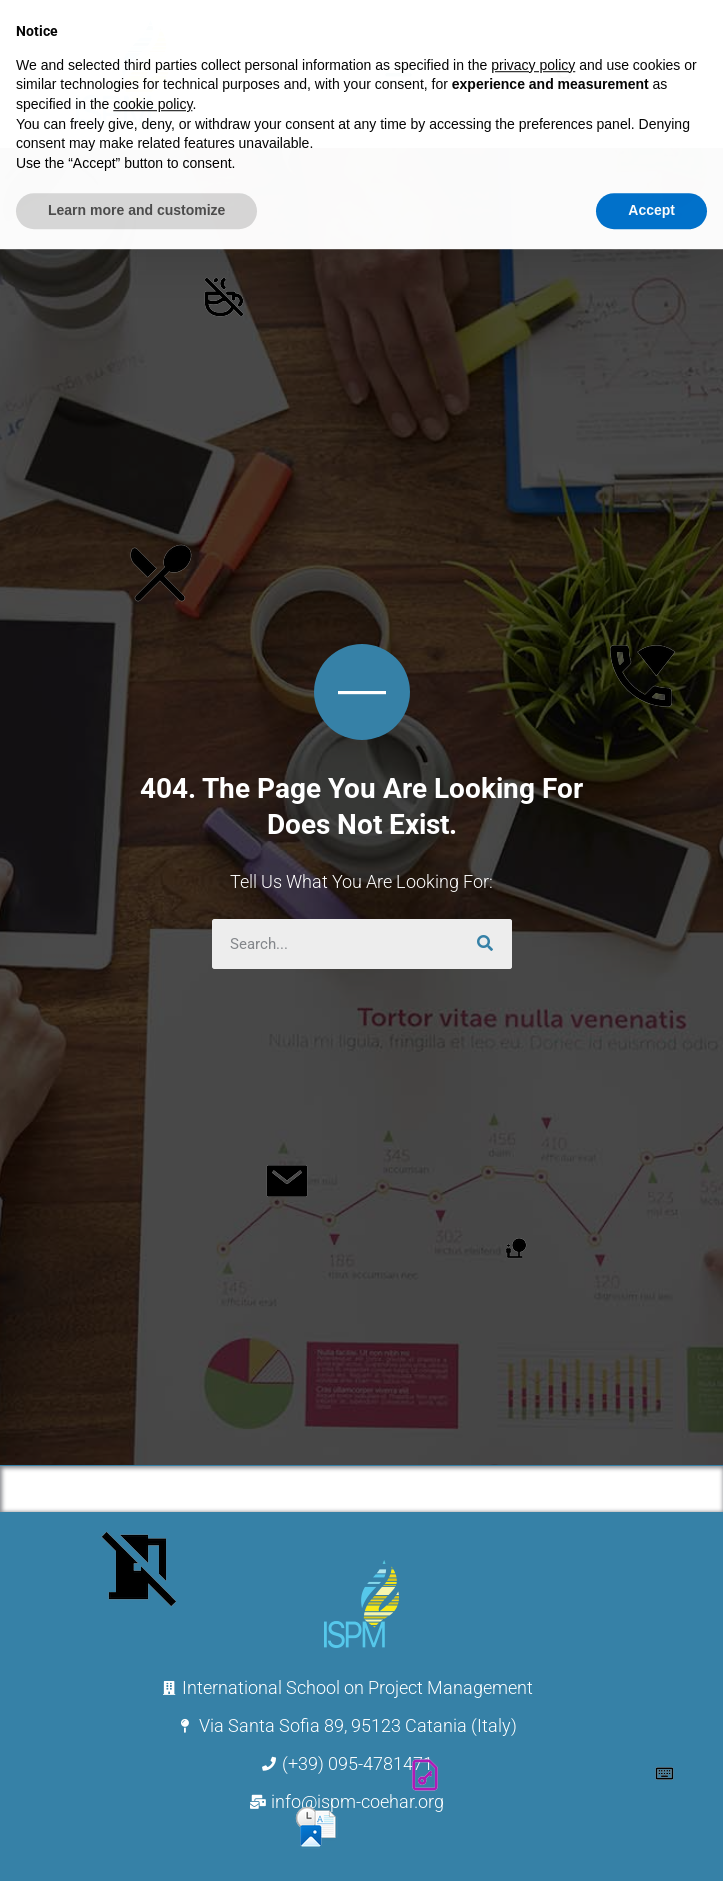  What do you see at coordinates (425, 1775) in the screenshot?
I see `access an encrypted or password-protected file` at bounding box center [425, 1775].